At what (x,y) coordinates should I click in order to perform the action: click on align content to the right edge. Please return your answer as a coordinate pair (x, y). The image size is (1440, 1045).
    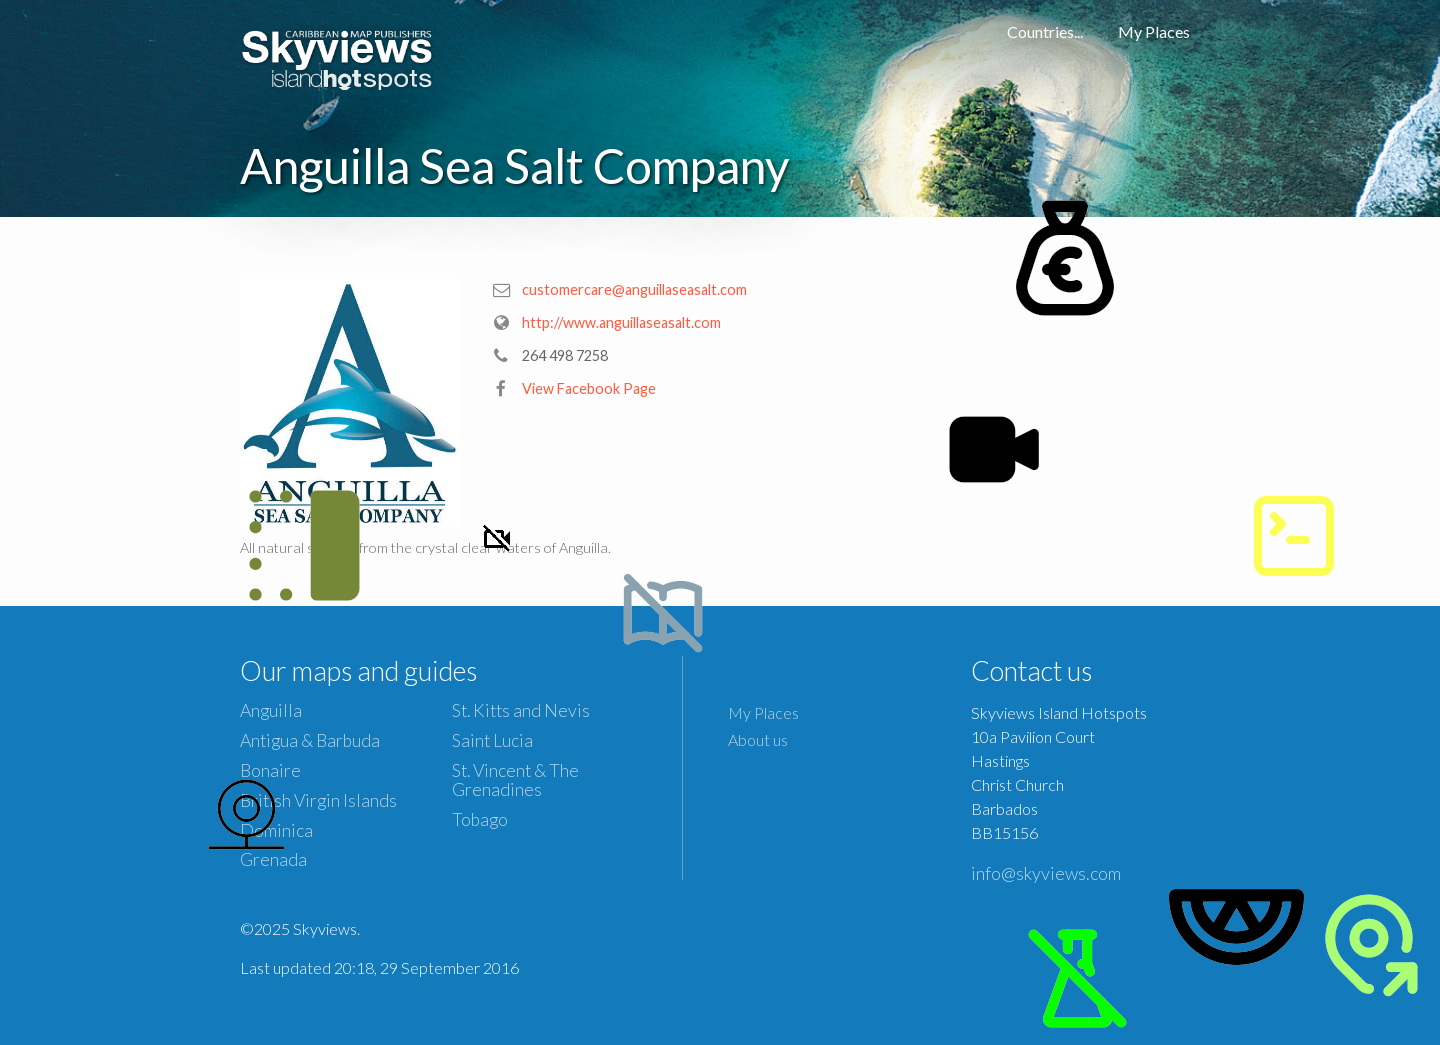
    Looking at the image, I should click on (304, 545).